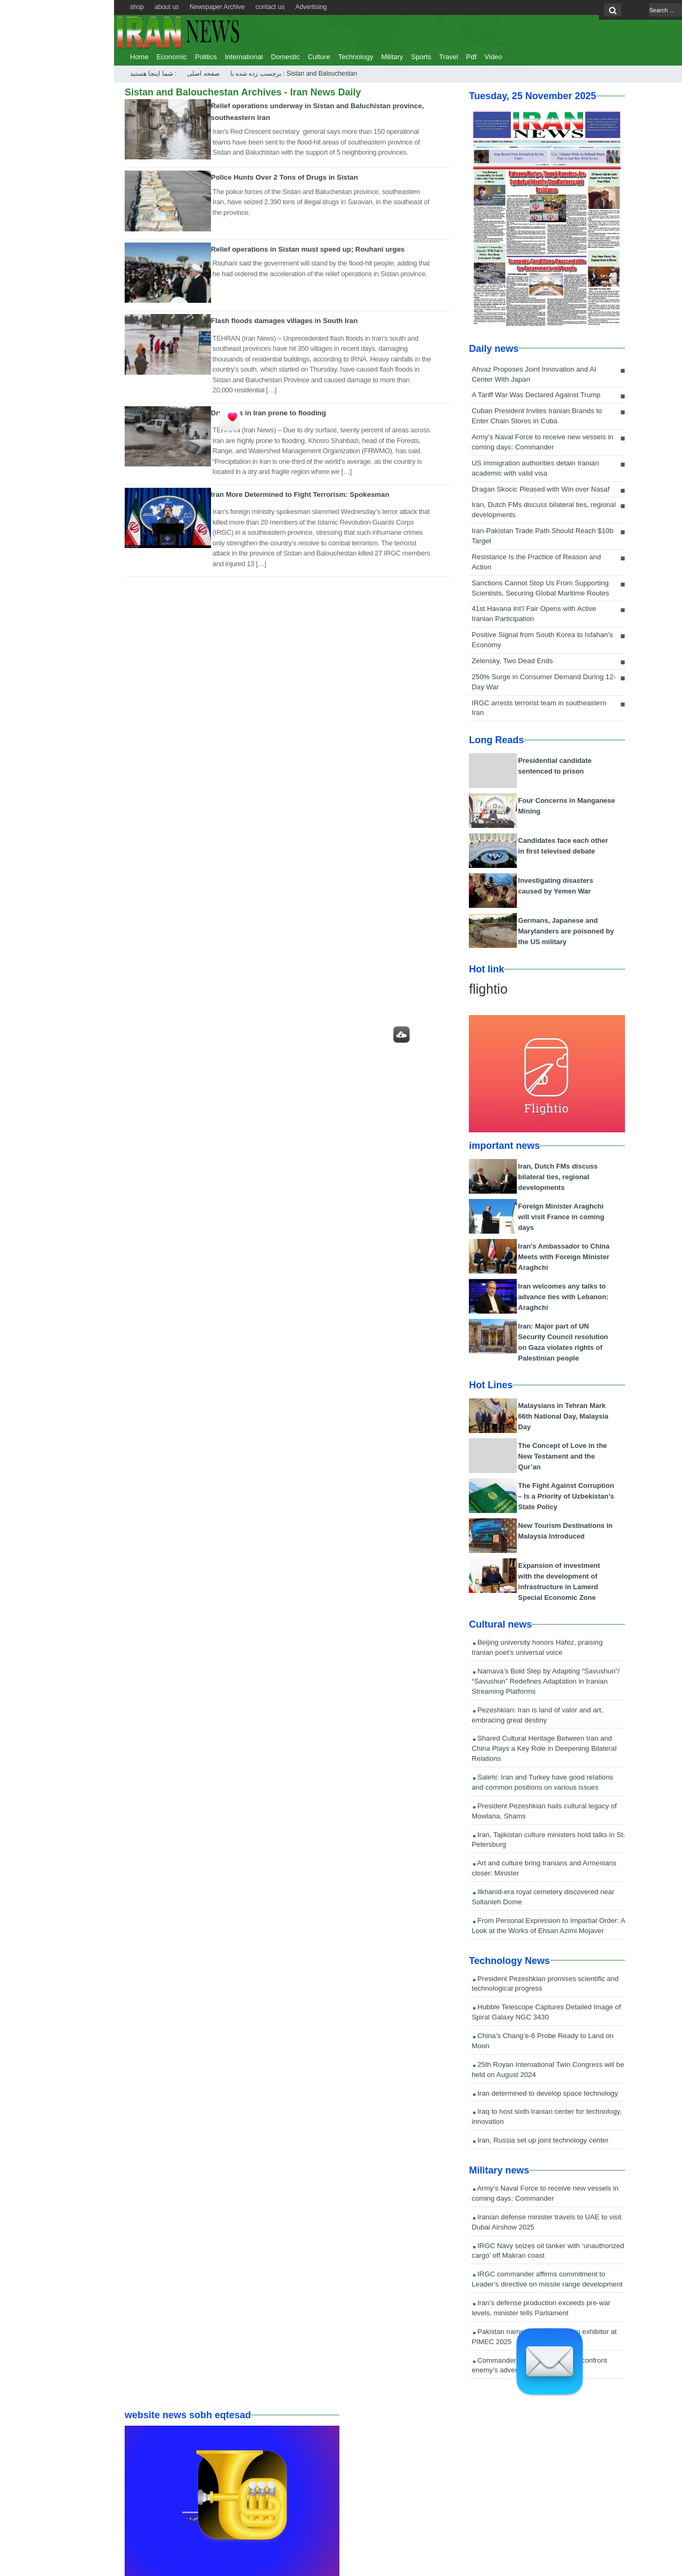 This screenshot has height=2576, width=682. Describe the element at coordinates (549, 2361) in the screenshot. I see `open the Mail app` at that location.